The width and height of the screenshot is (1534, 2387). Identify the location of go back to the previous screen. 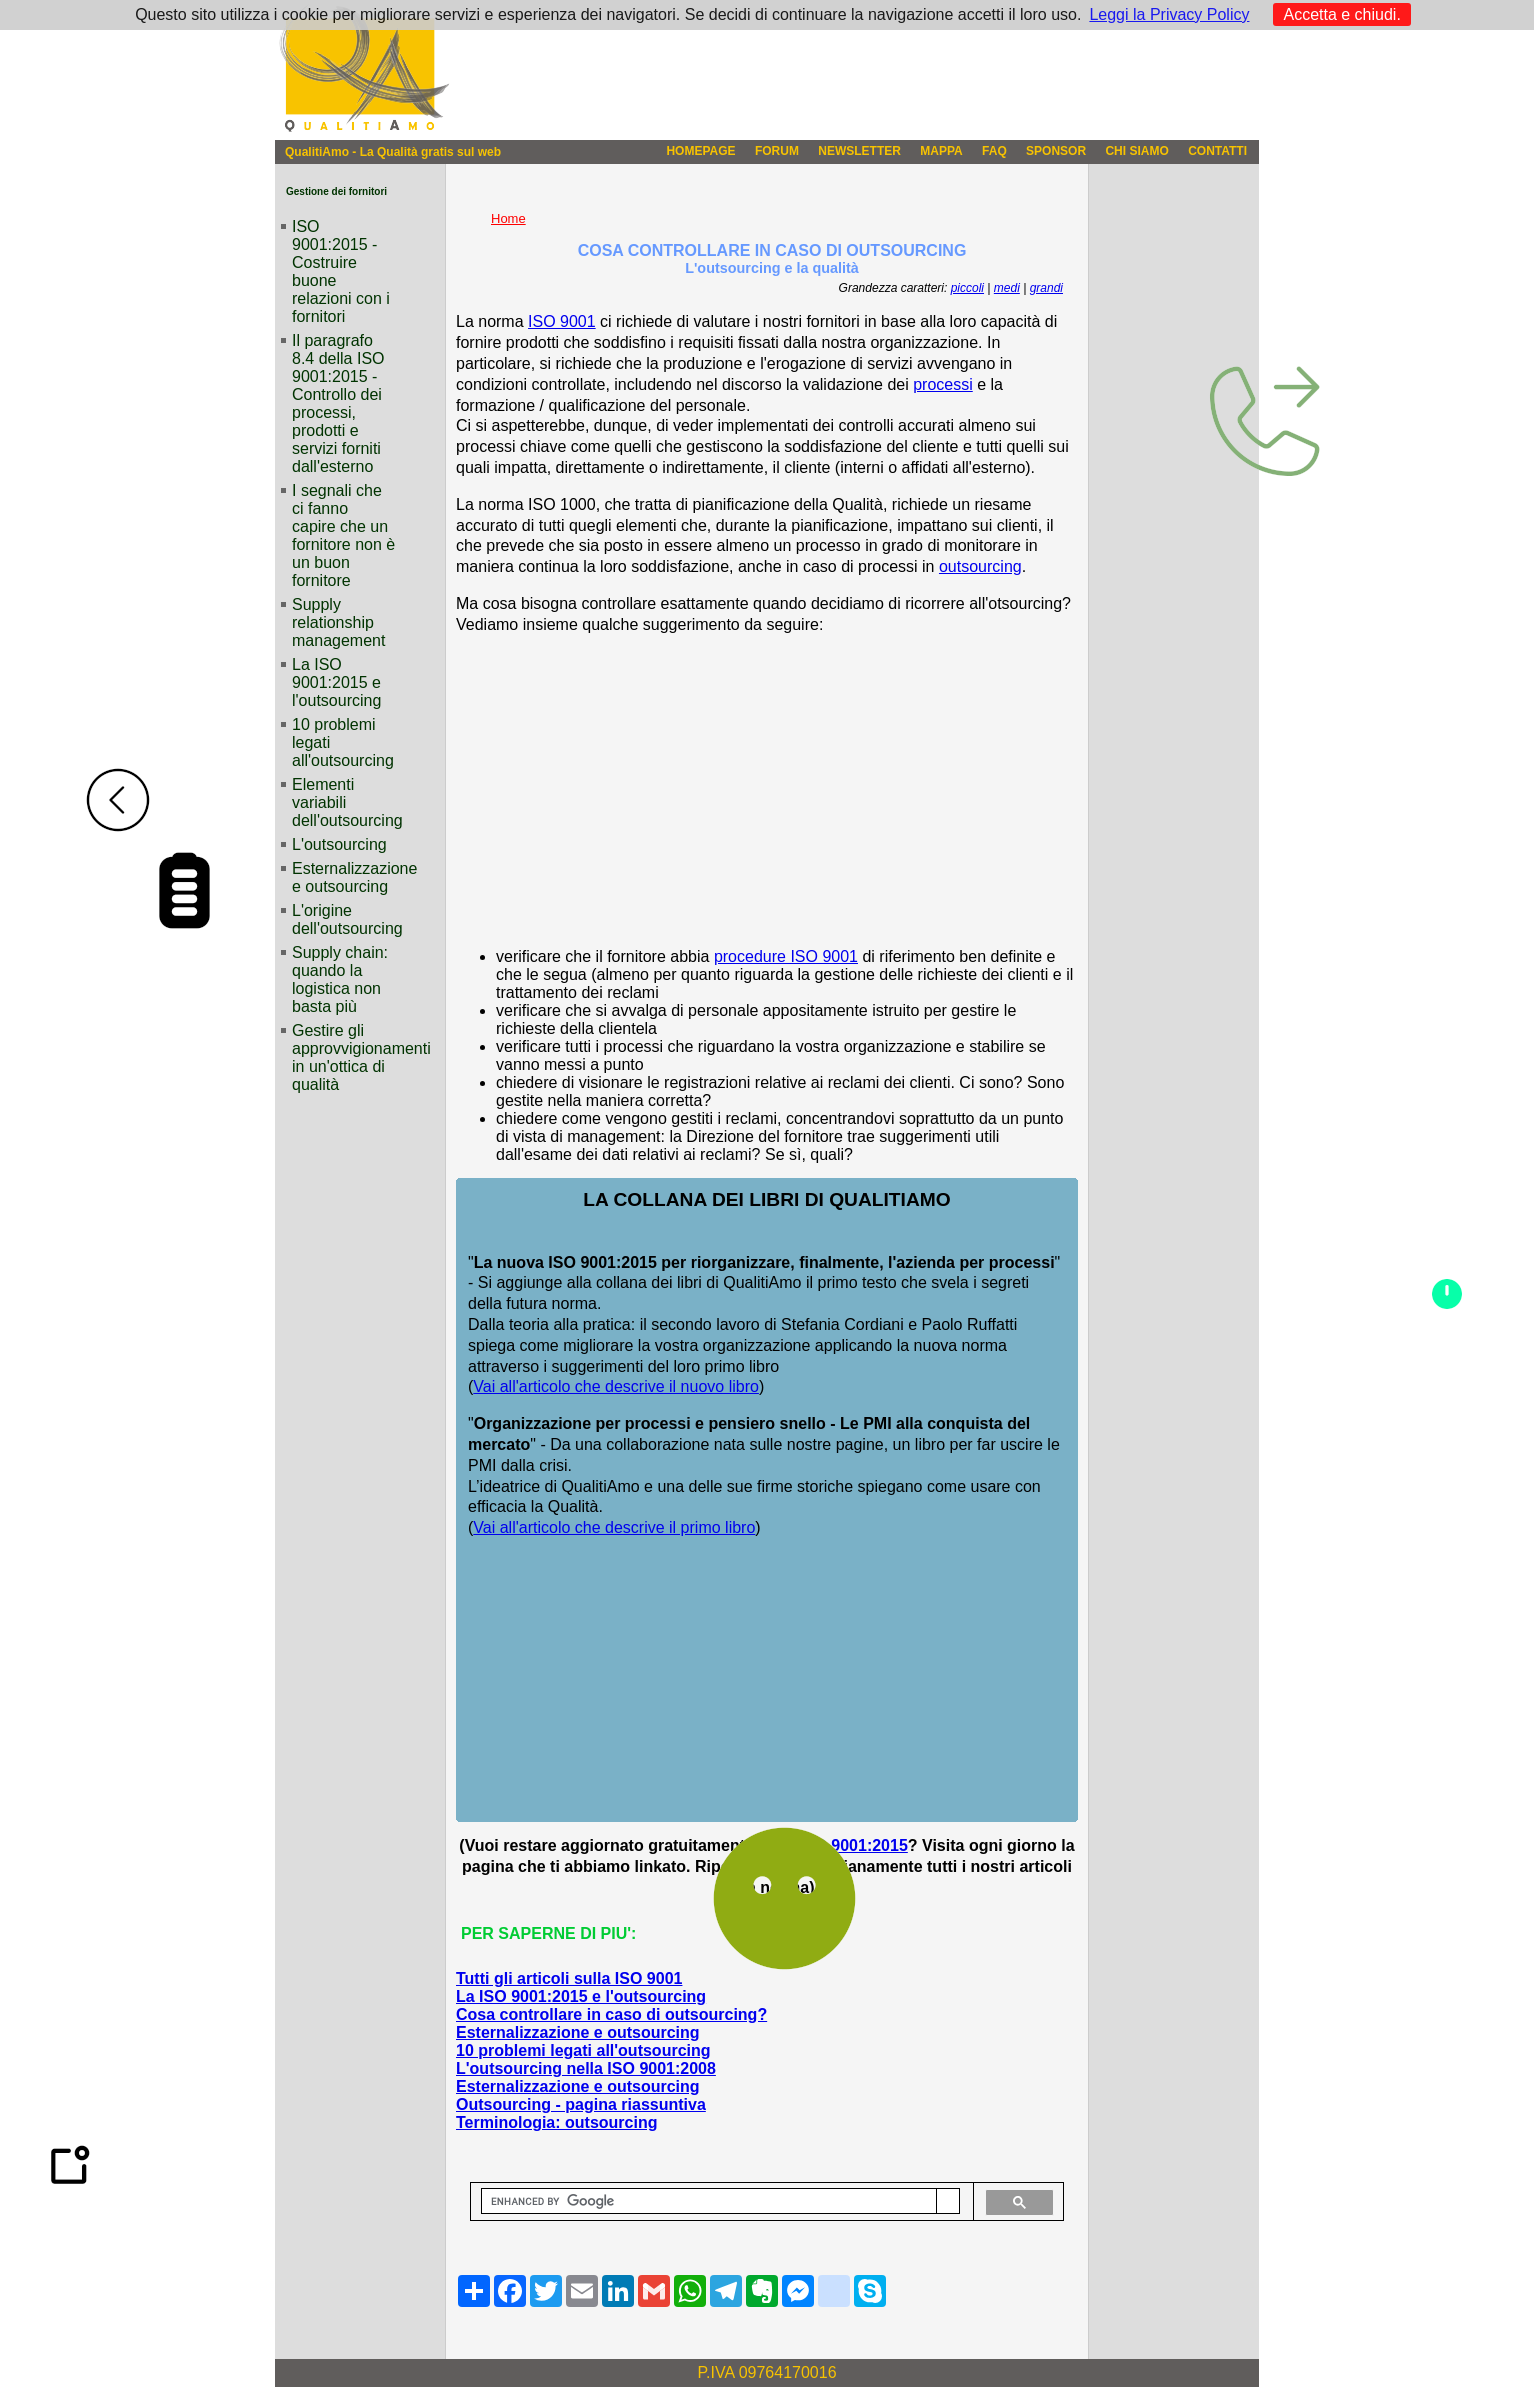
(118, 800).